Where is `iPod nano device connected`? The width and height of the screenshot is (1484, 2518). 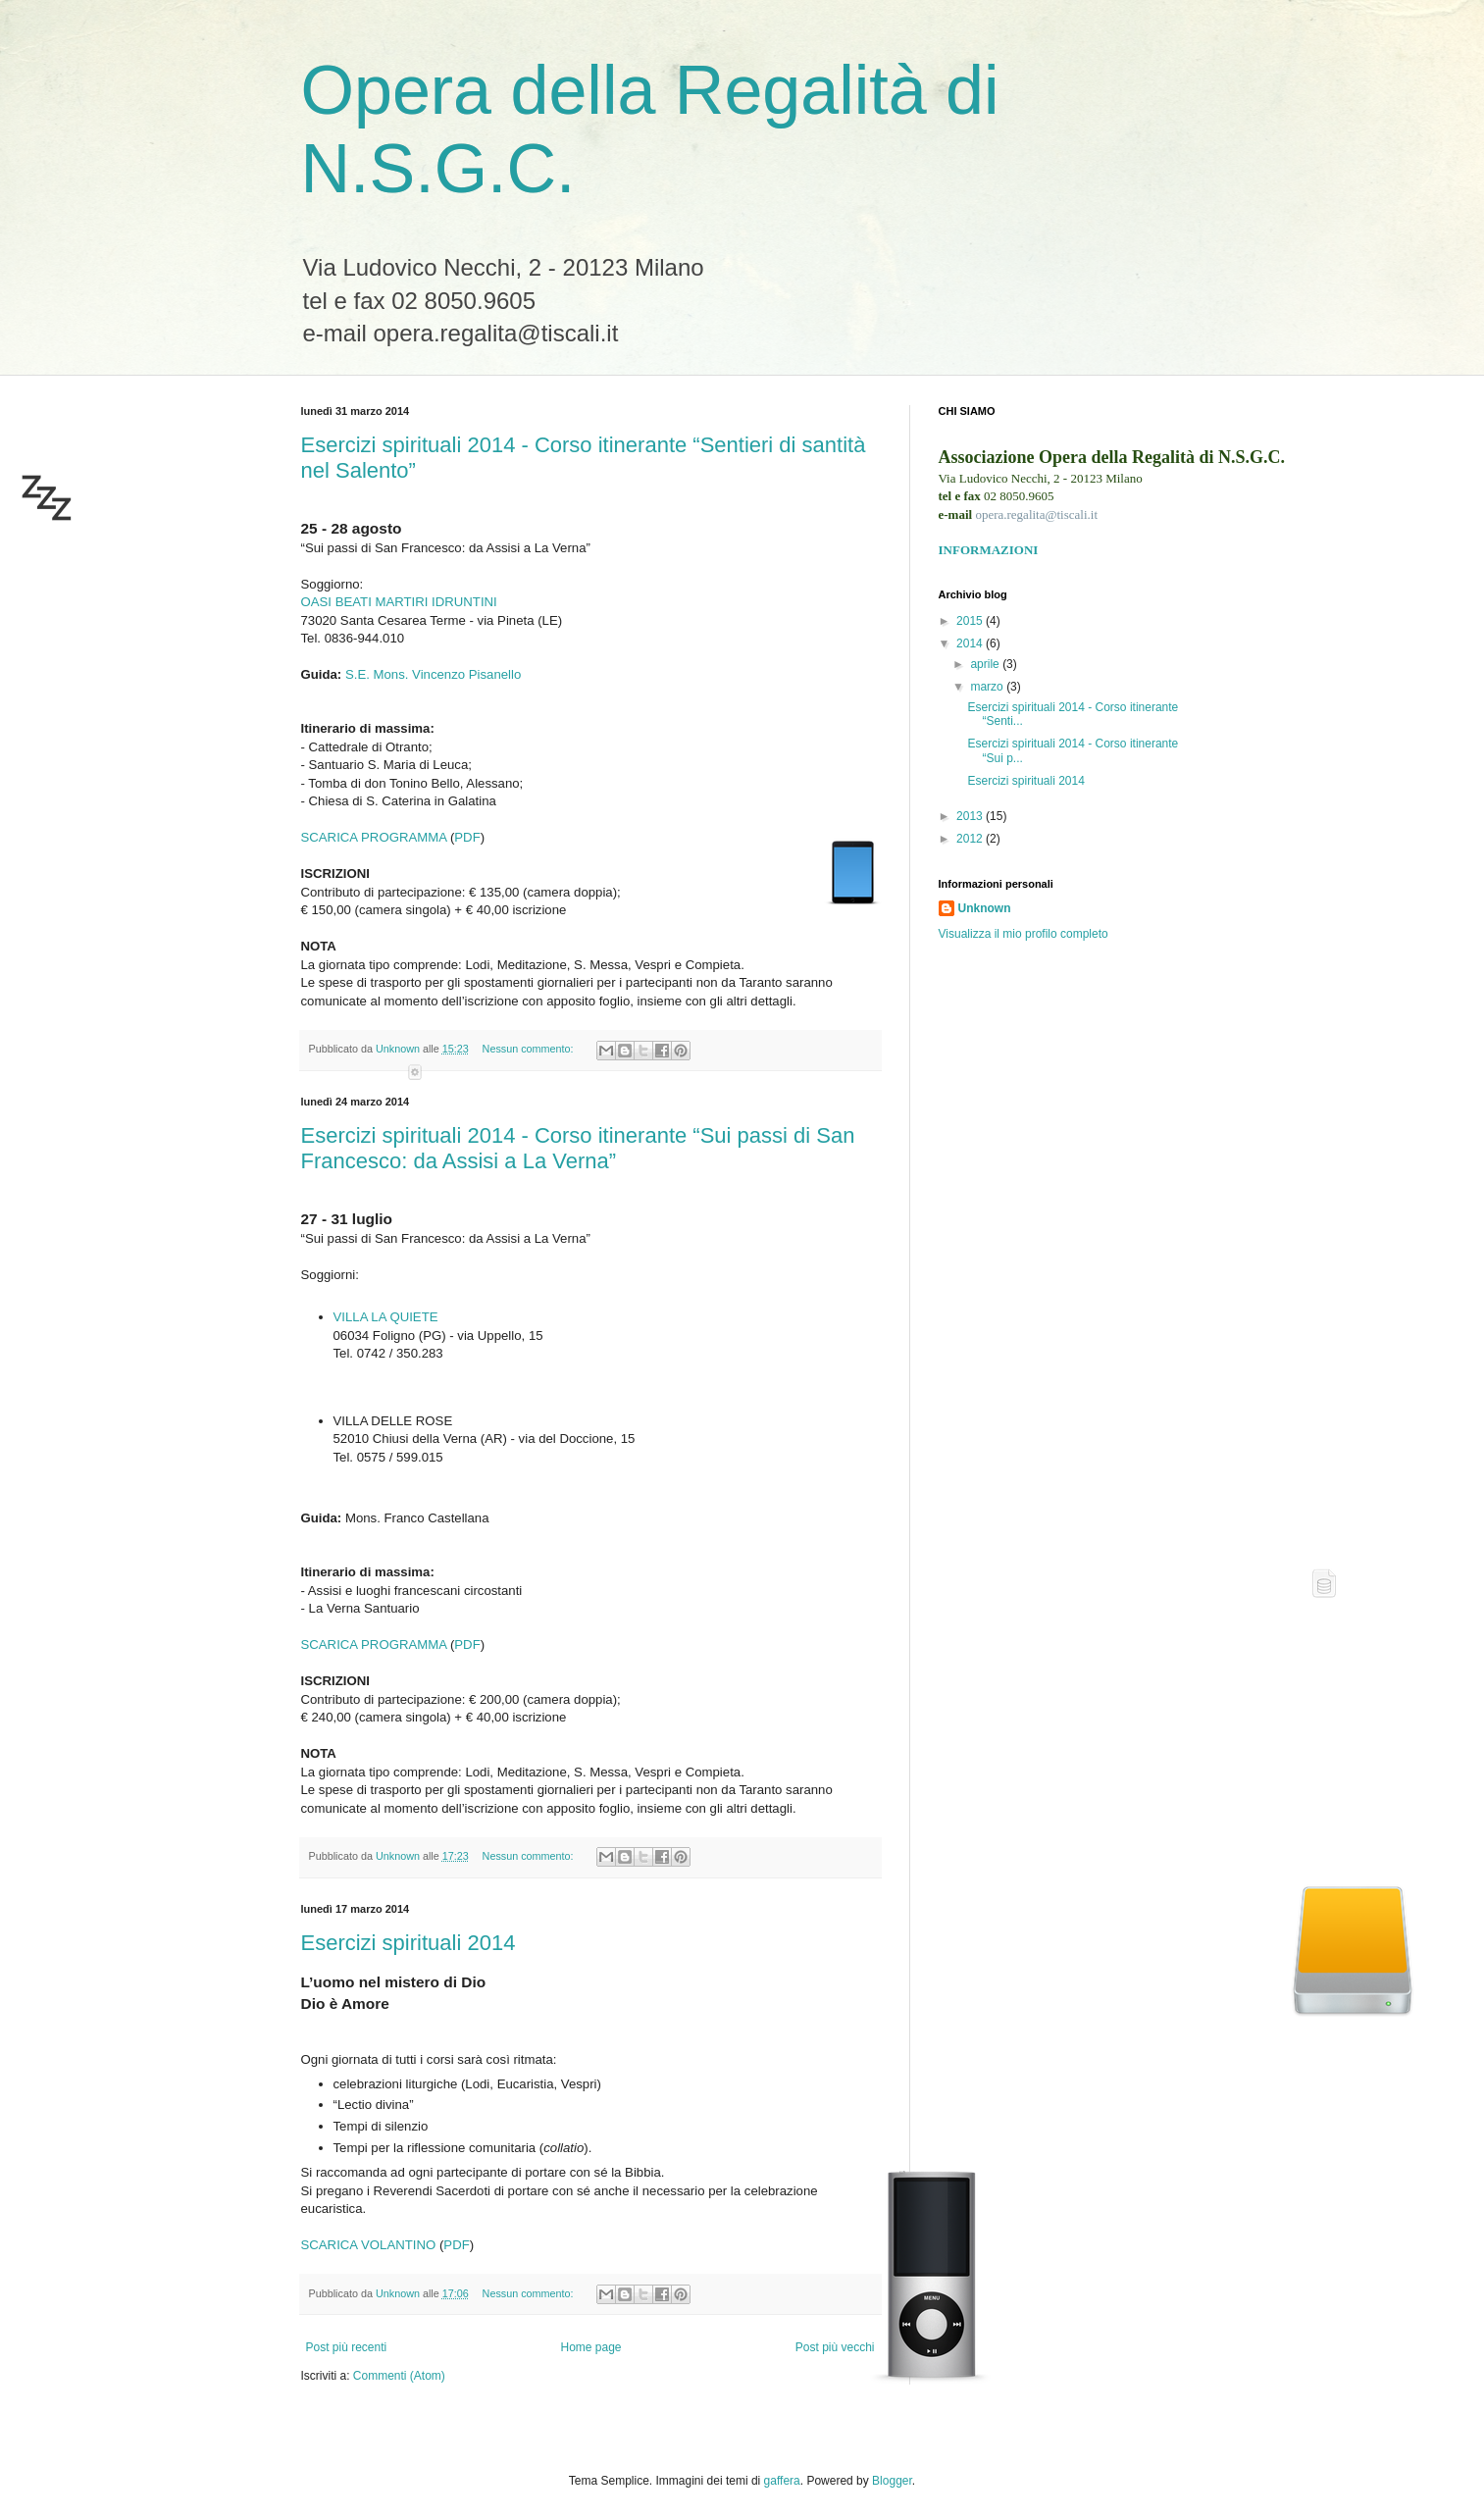
iPod nano device connected is located at coordinates (930, 2277).